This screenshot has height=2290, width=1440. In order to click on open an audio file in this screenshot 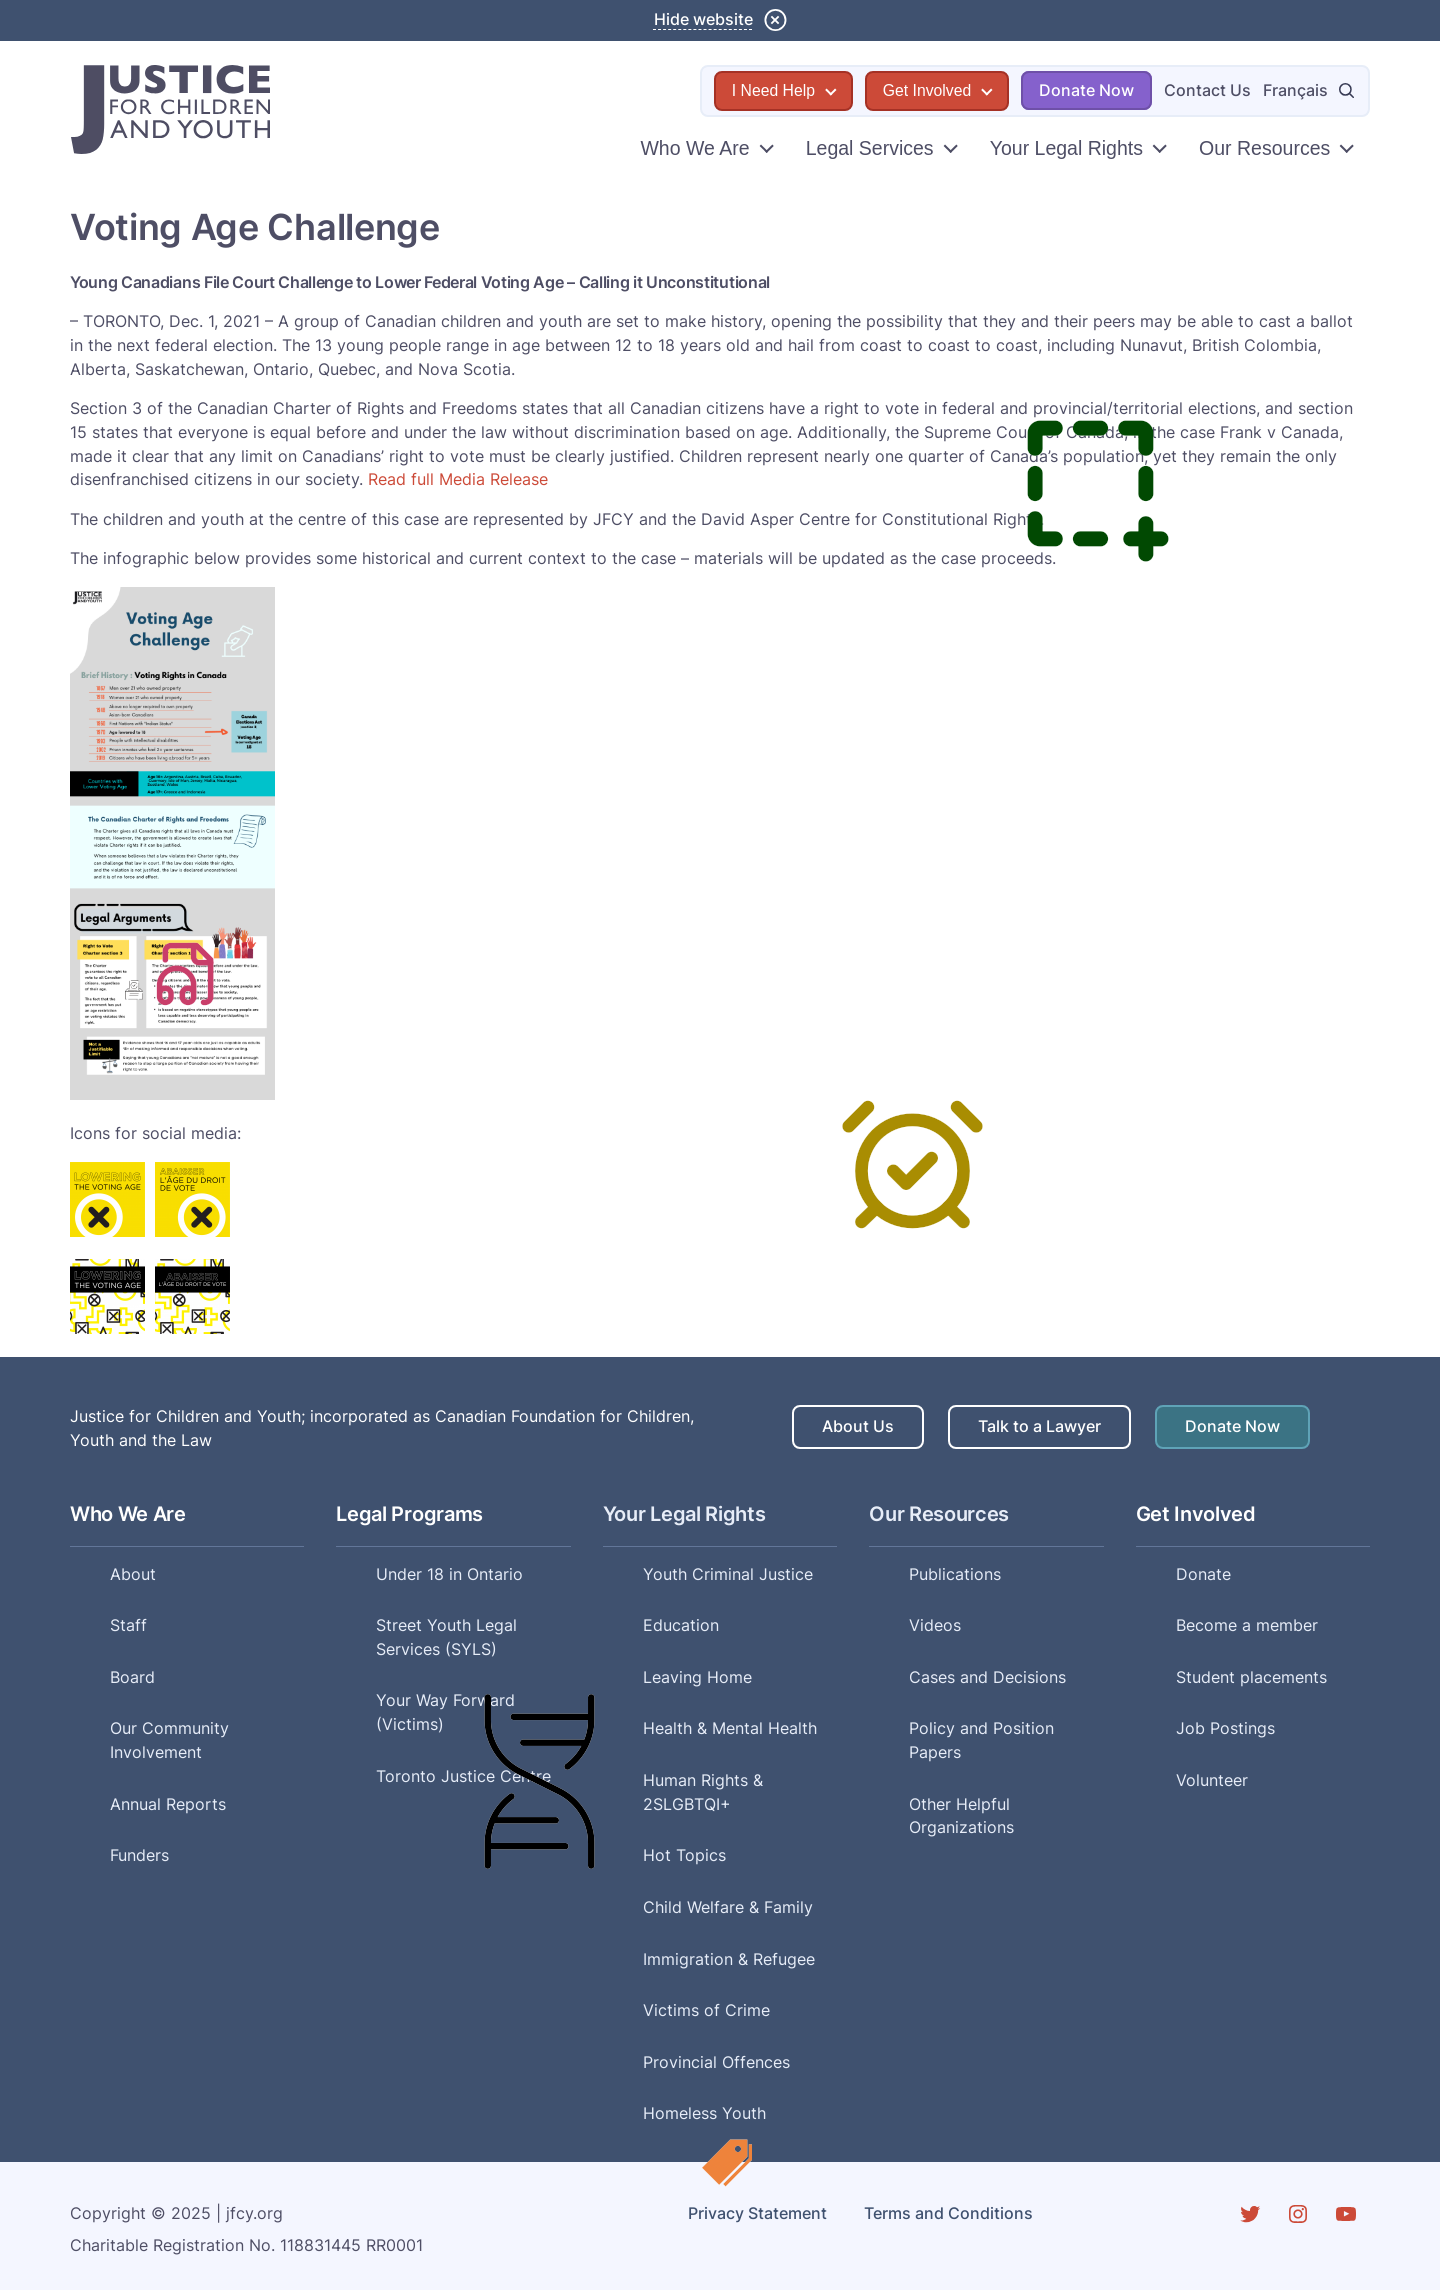, I will do `click(188, 974)`.